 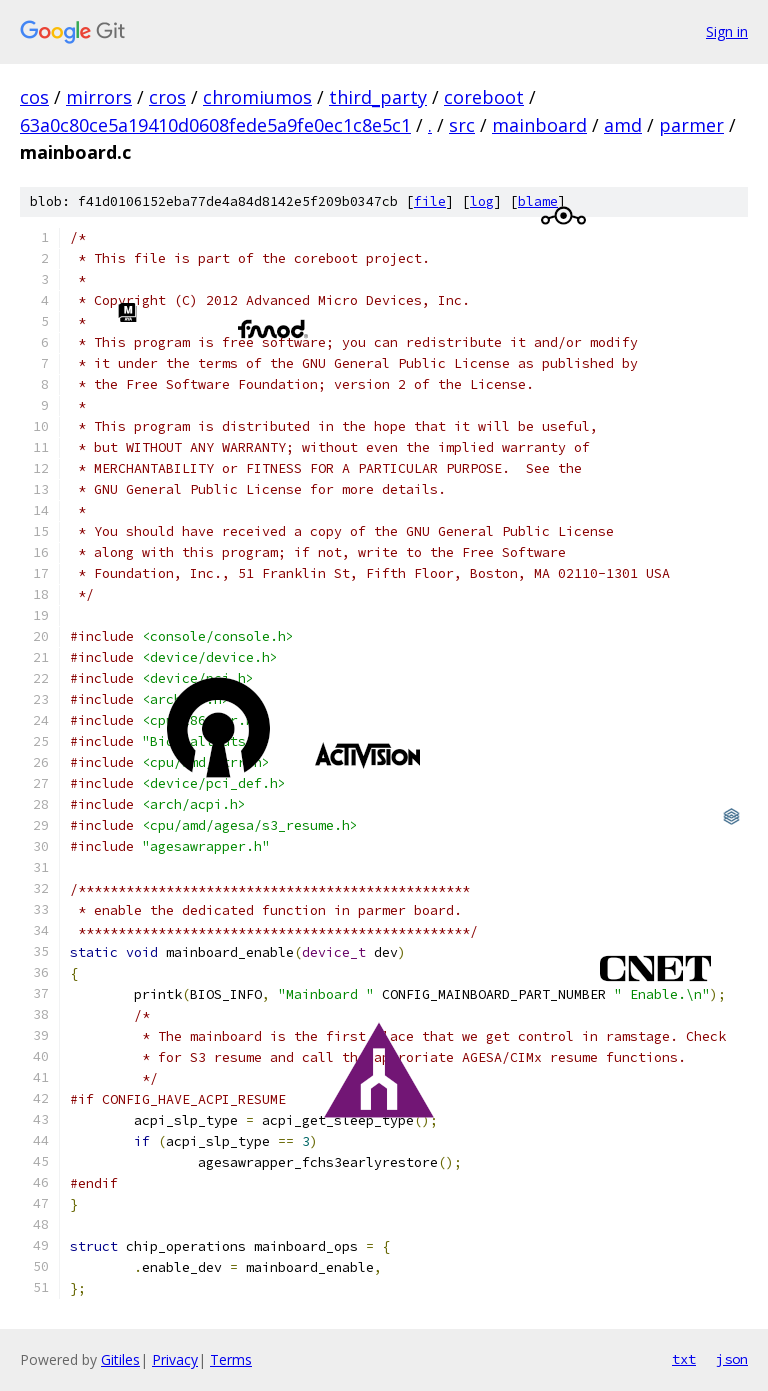 I want to click on lineageos logo, so click(x=563, y=215).